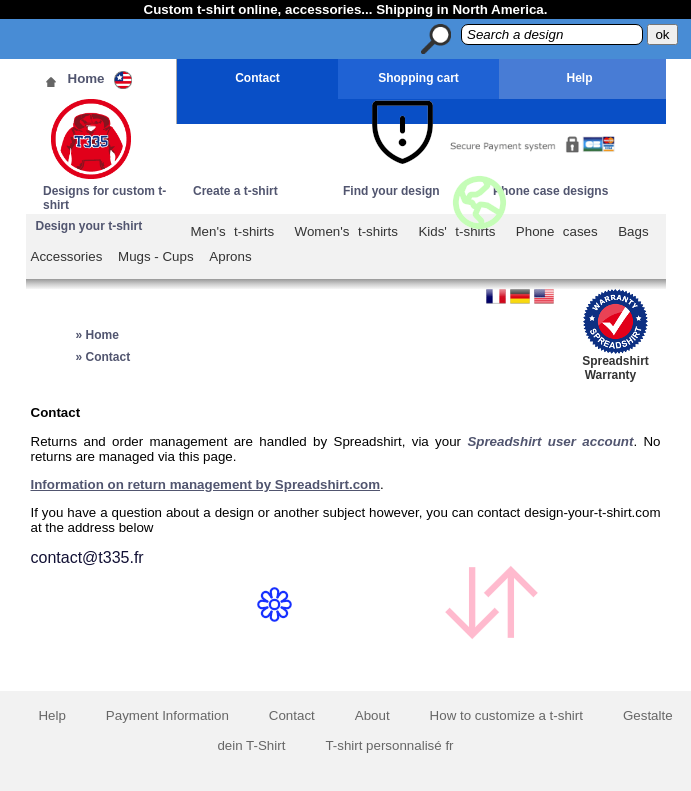  What do you see at coordinates (402, 128) in the screenshot?
I see `security warning or potential threat detected` at bounding box center [402, 128].